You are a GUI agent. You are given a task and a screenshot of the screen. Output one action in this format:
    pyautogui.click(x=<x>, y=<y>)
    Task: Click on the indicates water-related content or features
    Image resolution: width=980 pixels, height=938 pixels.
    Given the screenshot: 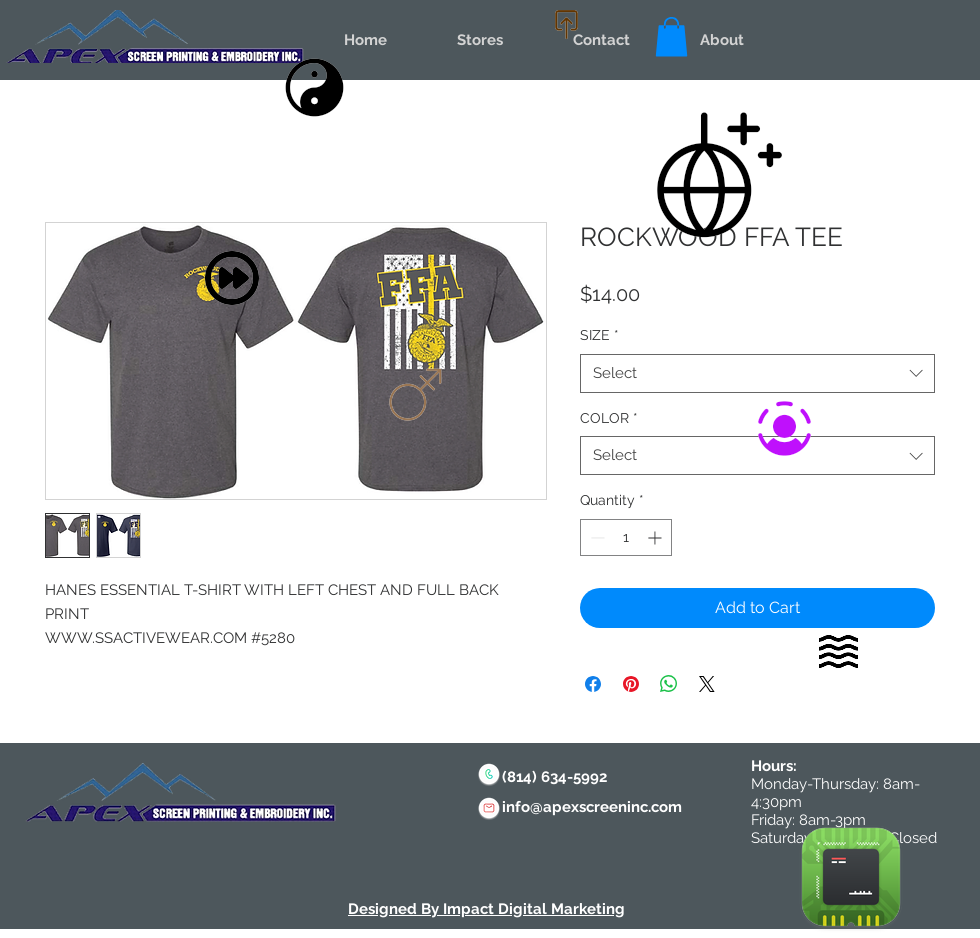 What is the action you would take?
    pyautogui.click(x=838, y=651)
    